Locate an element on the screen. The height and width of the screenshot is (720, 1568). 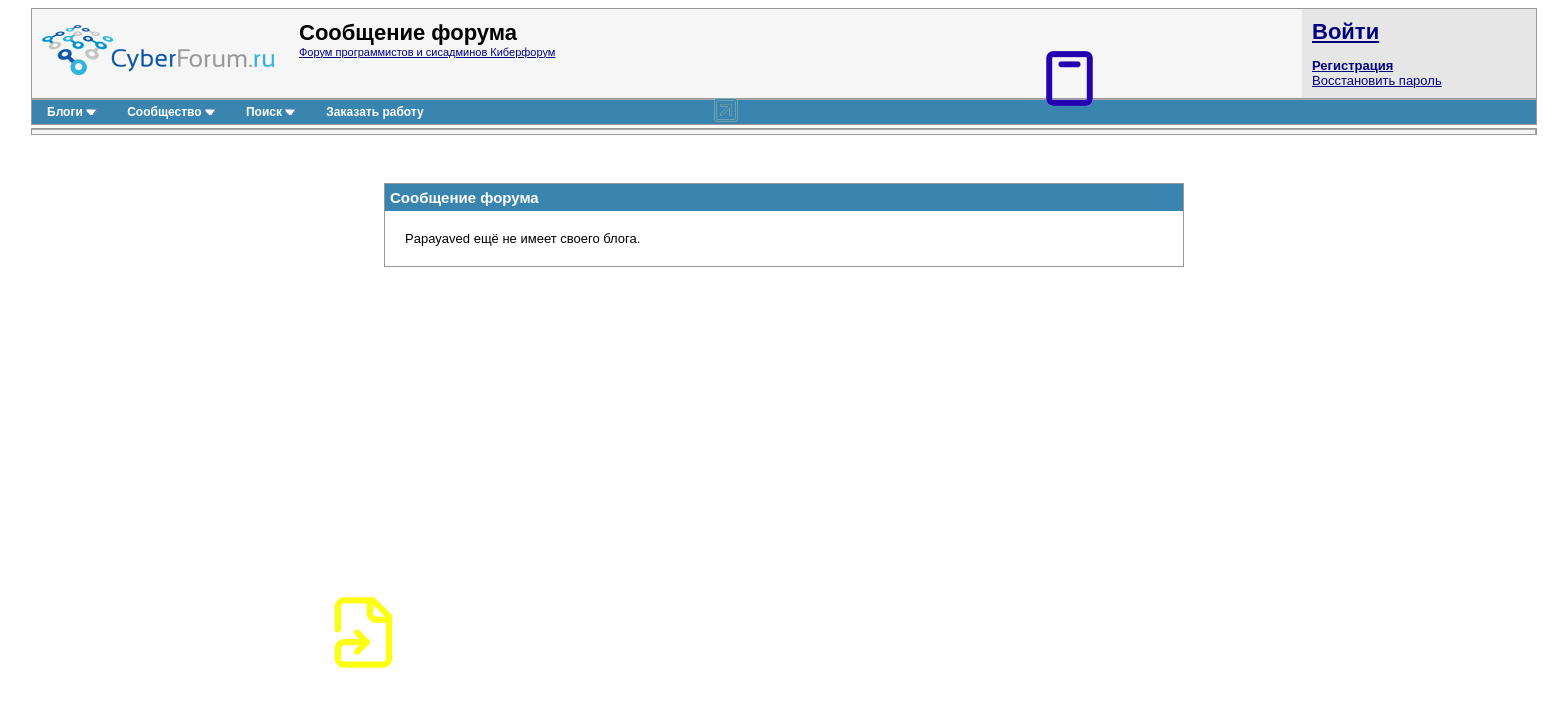
create a symbolic link to this file is located at coordinates (363, 632).